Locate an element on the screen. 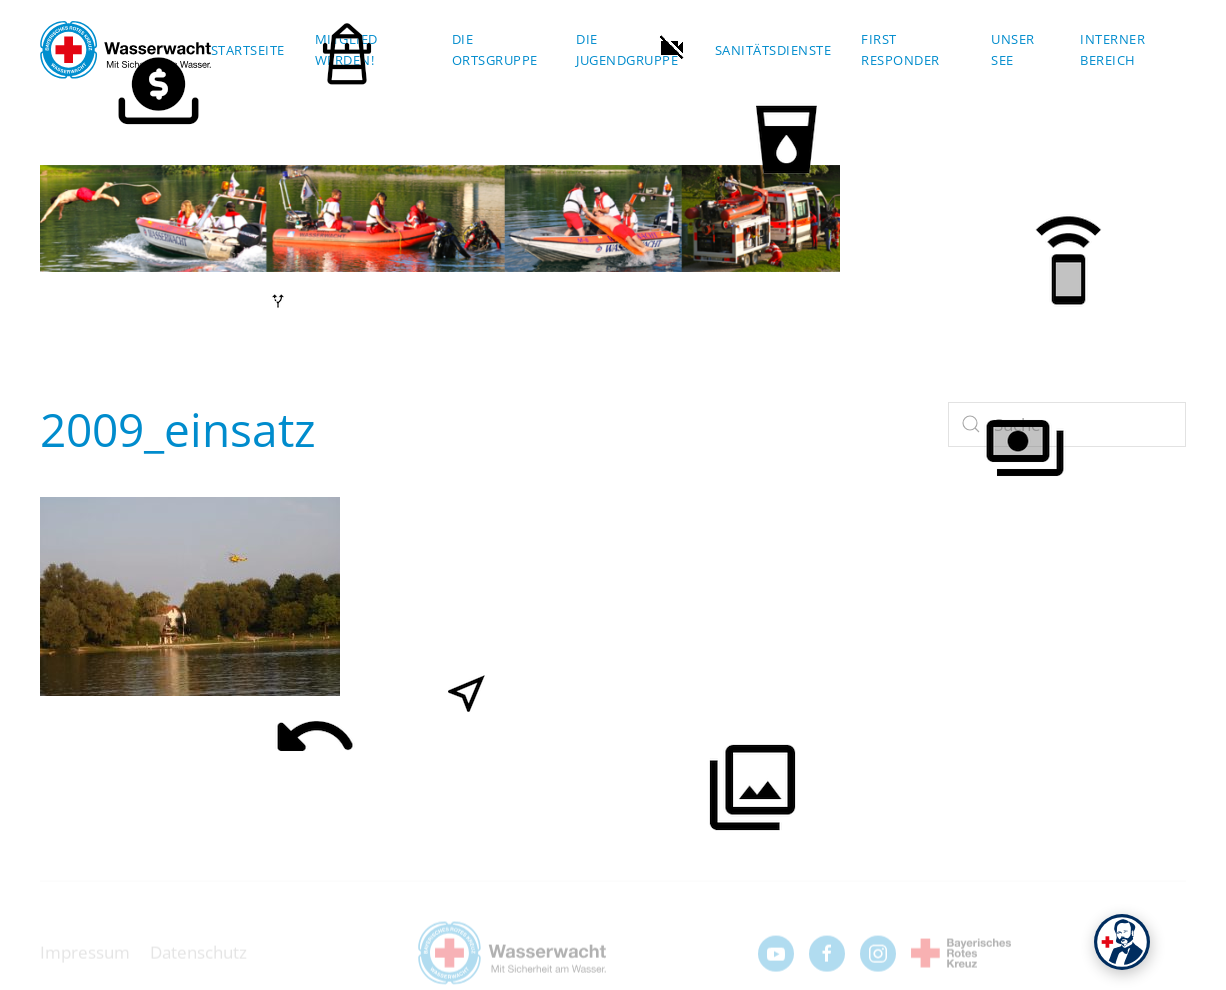  find nearby drink or beverage locations is located at coordinates (786, 139).